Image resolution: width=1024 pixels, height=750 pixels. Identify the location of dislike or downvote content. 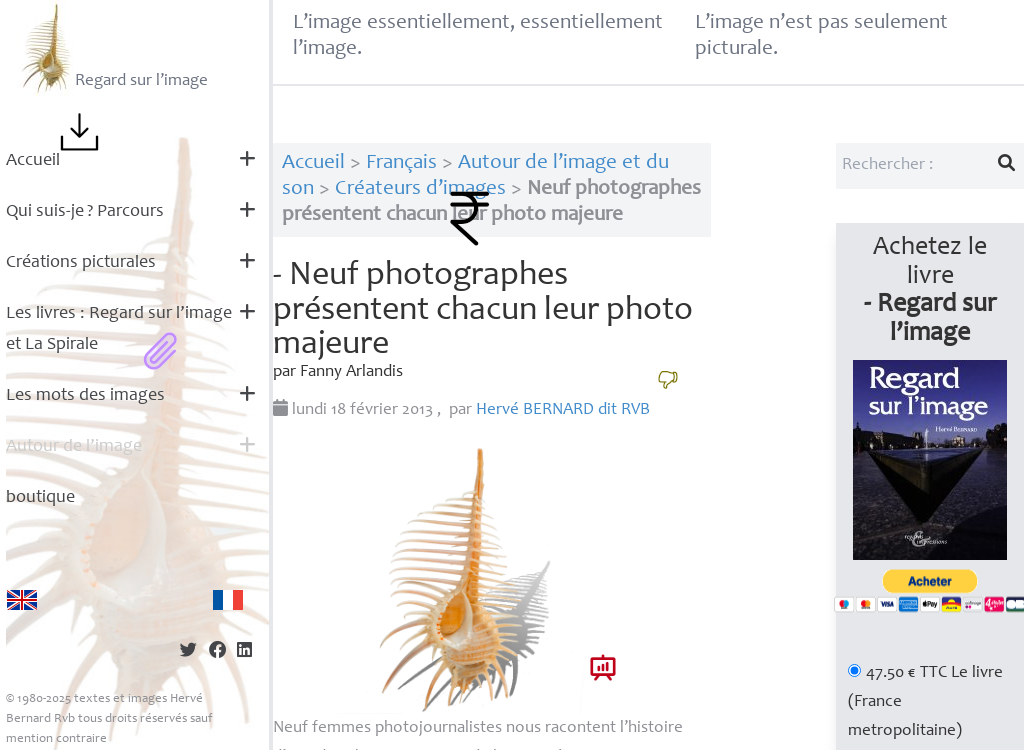
(668, 379).